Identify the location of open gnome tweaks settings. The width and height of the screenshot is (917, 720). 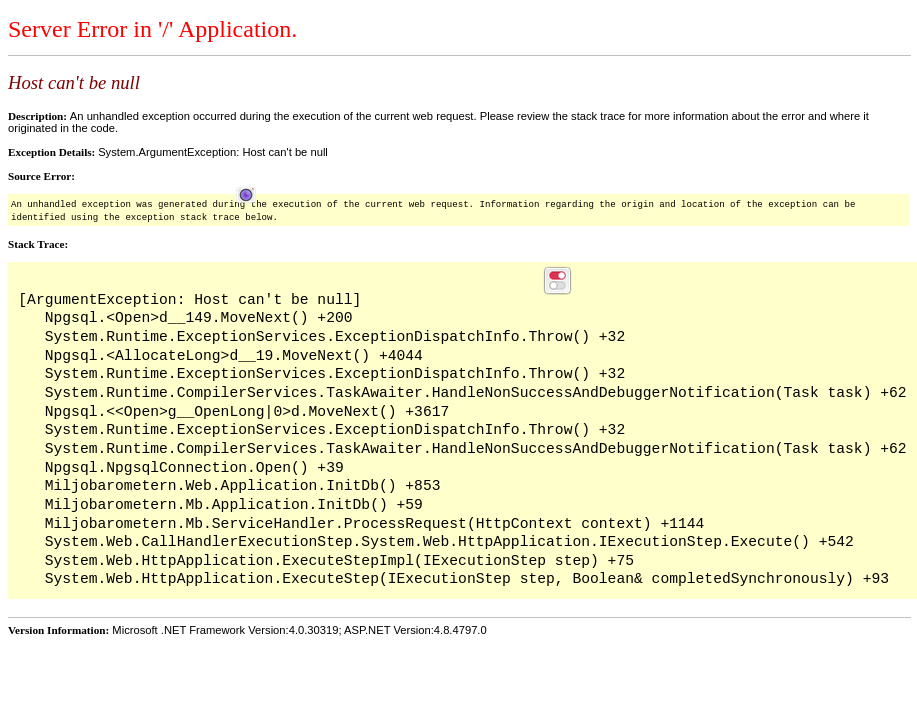
(557, 280).